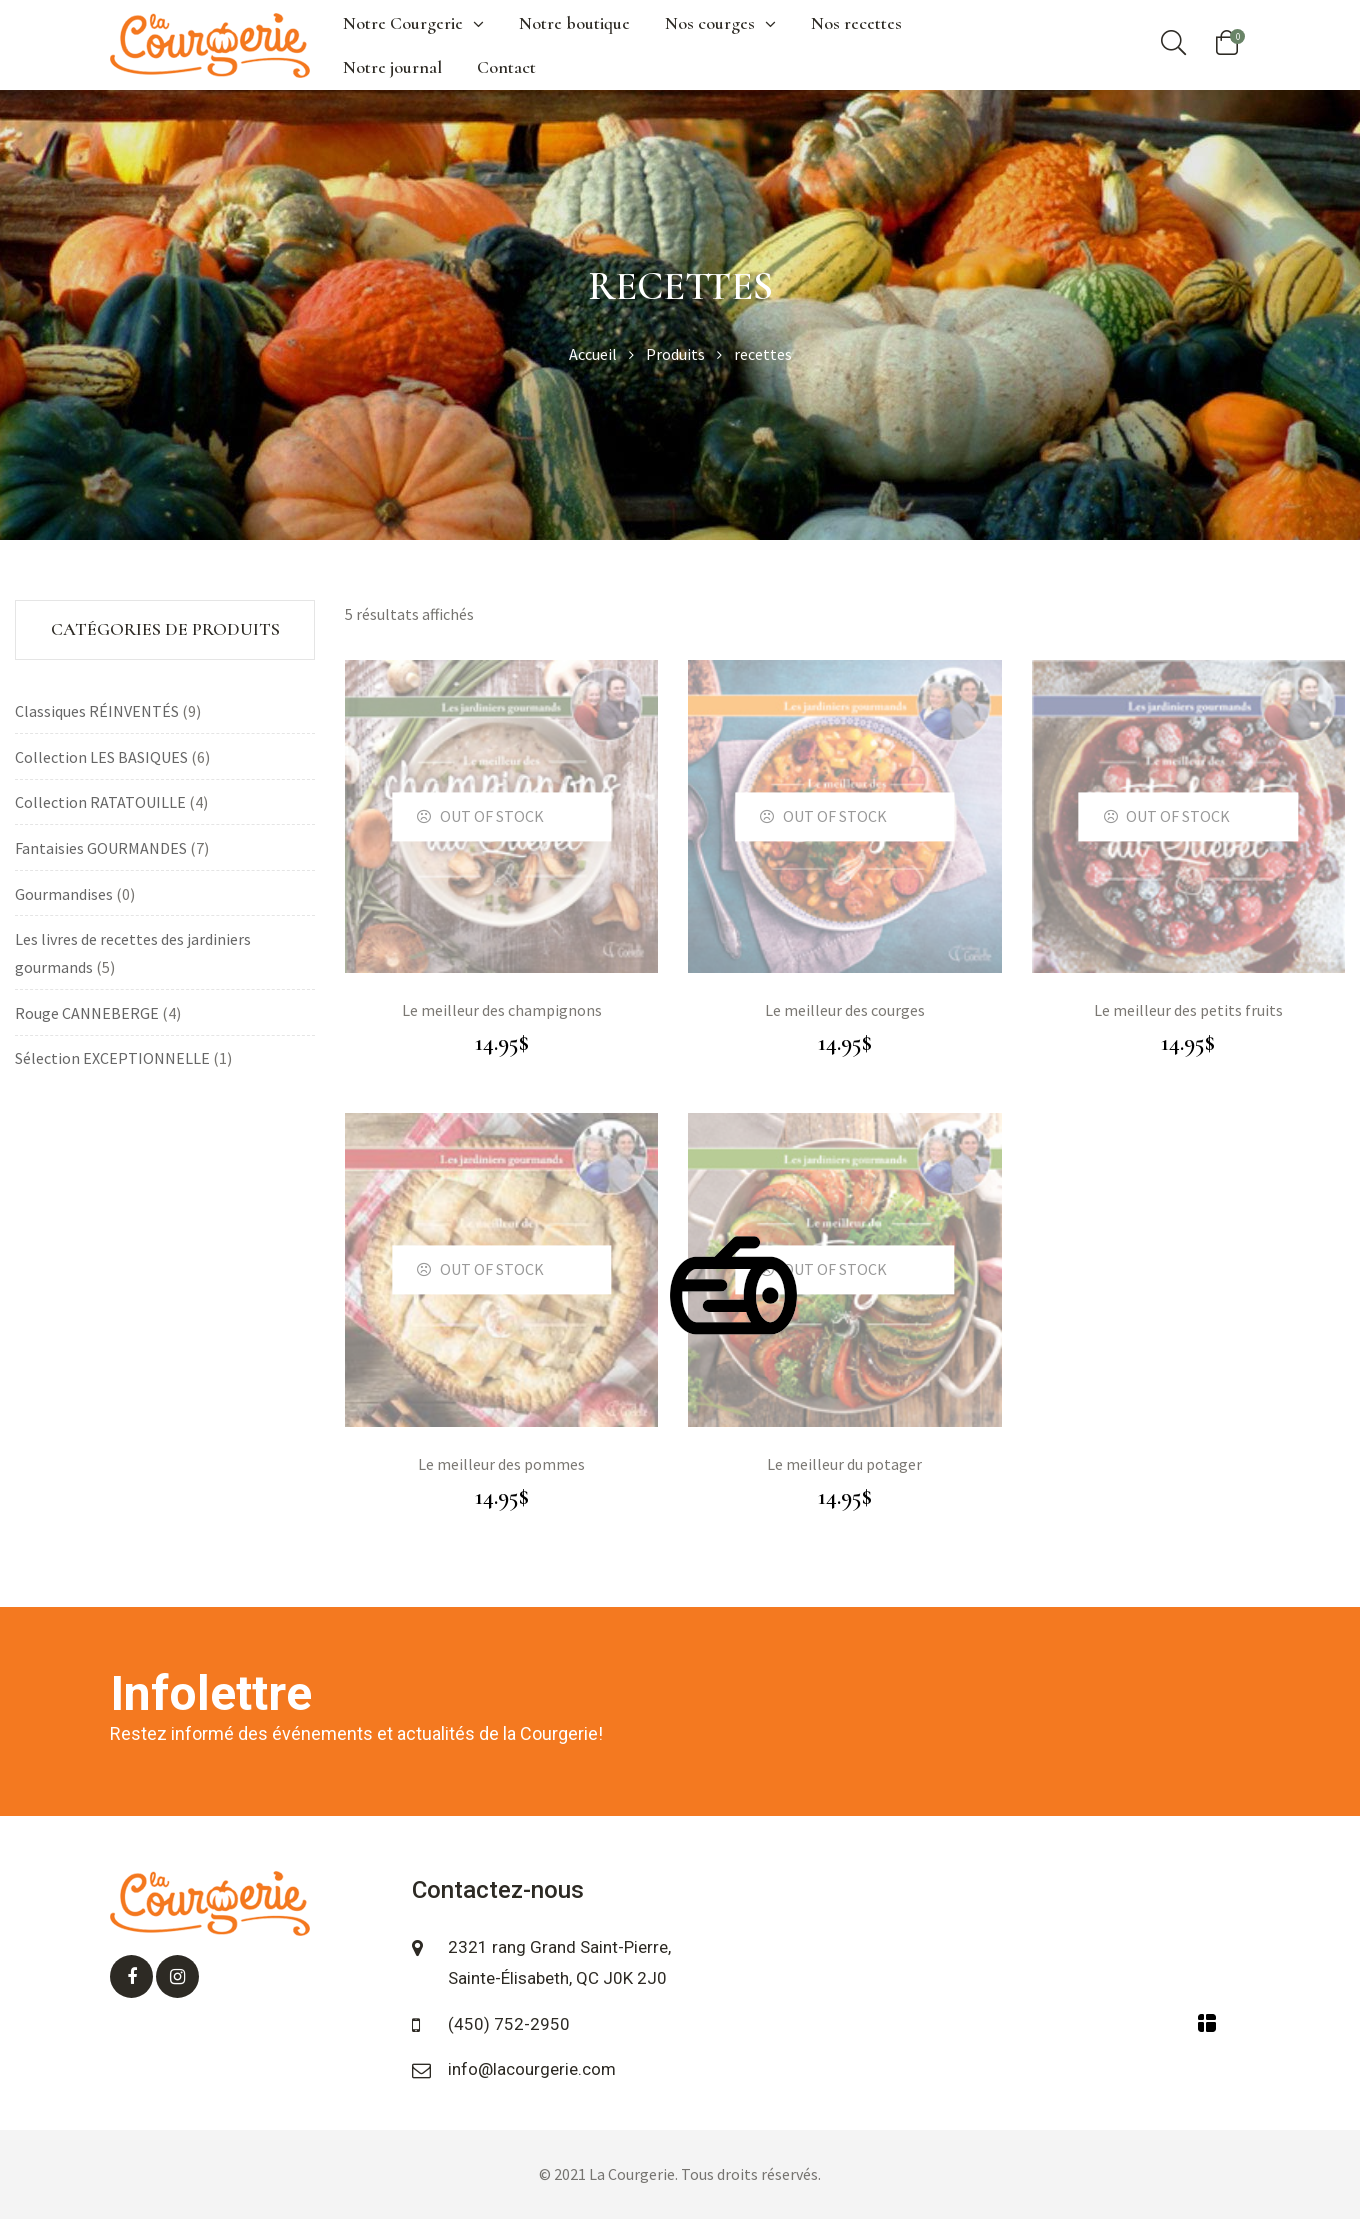 This screenshot has height=2219, width=1360. Describe the element at coordinates (1207, 2023) in the screenshot. I see `view data in table format` at that location.